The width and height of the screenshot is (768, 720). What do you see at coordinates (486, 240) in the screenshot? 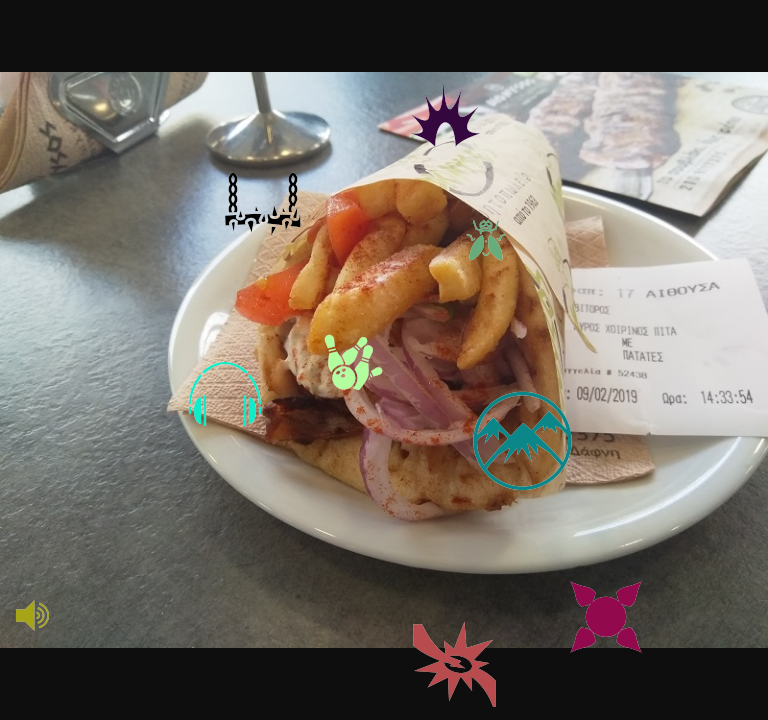
I see `indicates a bug or pest-related feature in a game` at bounding box center [486, 240].